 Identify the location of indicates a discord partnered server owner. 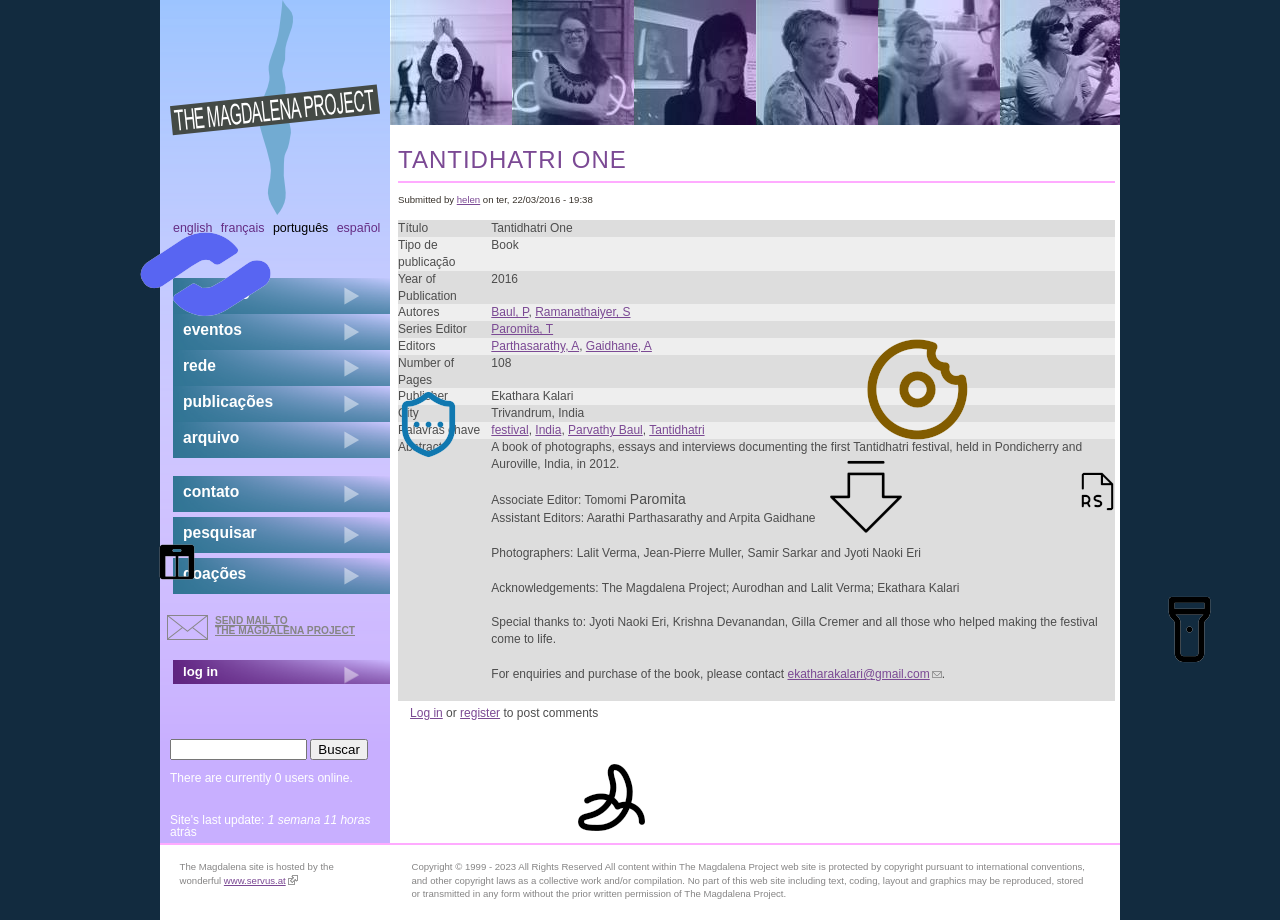
(206, 274).